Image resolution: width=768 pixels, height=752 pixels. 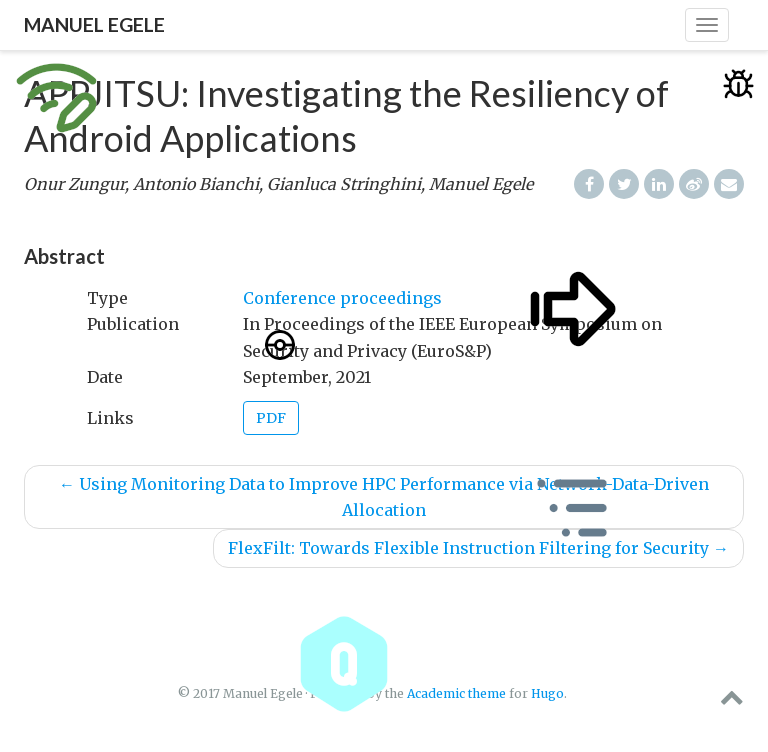 I want to click on view hierarchical list or tree structure, so click(x=570, y=508).